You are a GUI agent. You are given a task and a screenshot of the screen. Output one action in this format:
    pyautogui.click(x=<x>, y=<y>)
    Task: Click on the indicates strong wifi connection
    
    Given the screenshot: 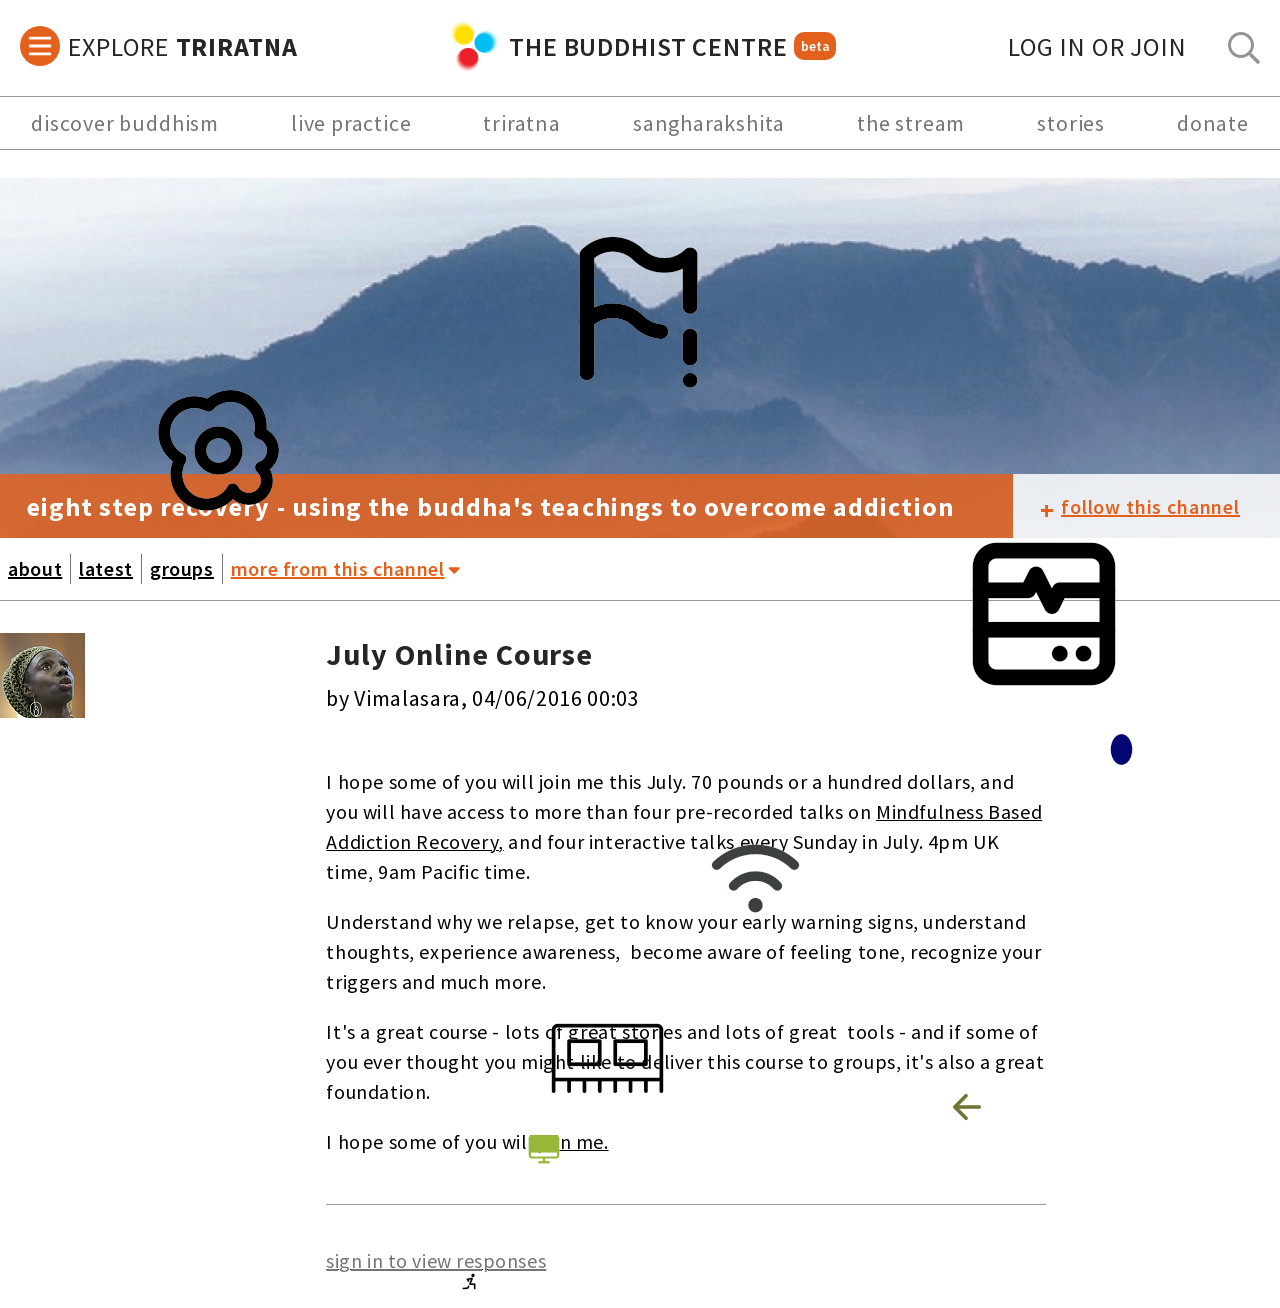 What is the action you would take?
    pyautogui.click(x=755, y=878)
    